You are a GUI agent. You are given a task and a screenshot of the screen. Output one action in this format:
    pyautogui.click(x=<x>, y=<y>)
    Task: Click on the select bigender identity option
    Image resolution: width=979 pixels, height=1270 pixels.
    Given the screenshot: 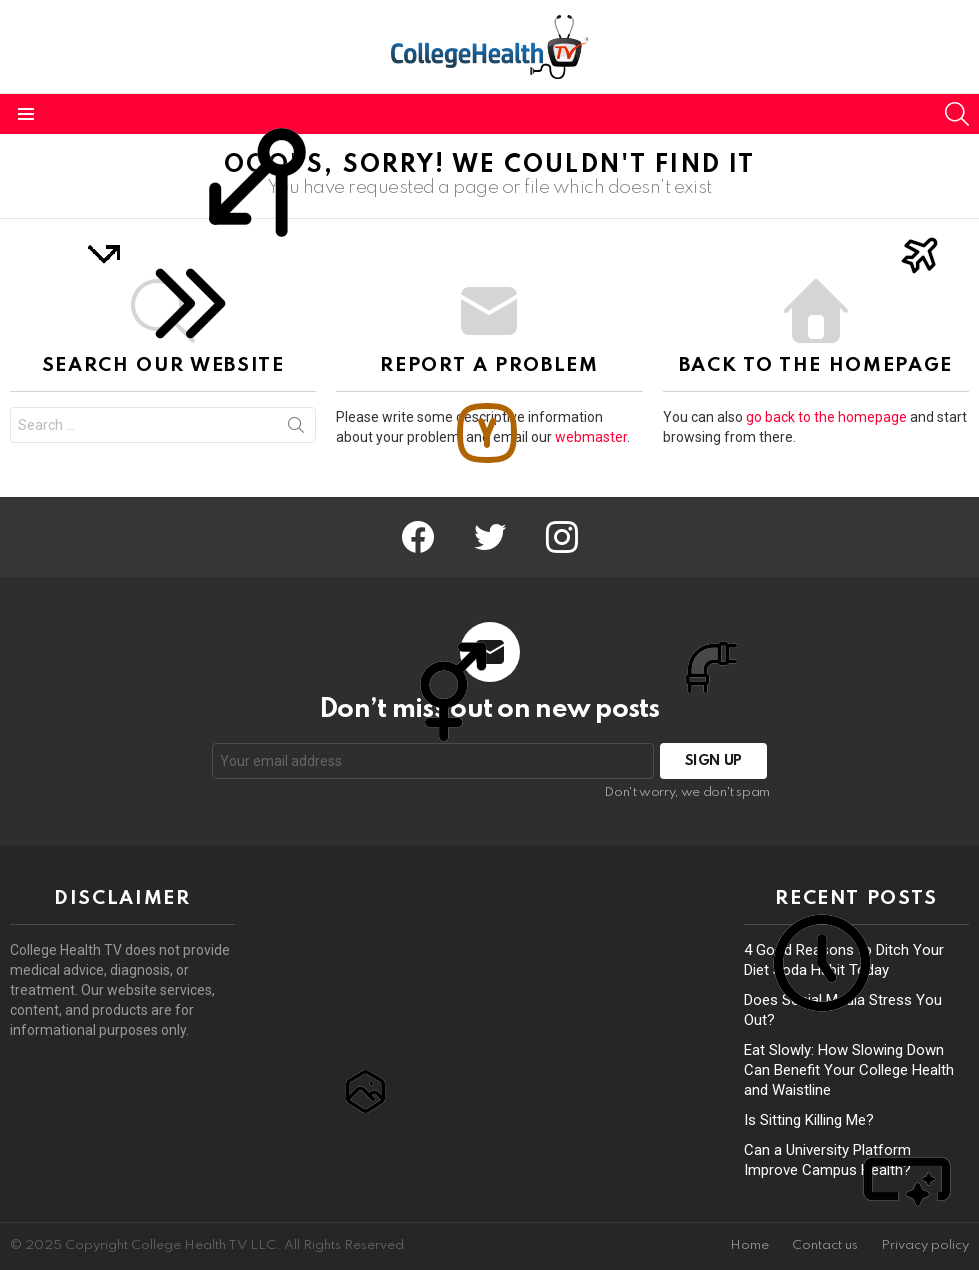 What is the action you would take?
    pyautogui.click(x=448, y=689)
    